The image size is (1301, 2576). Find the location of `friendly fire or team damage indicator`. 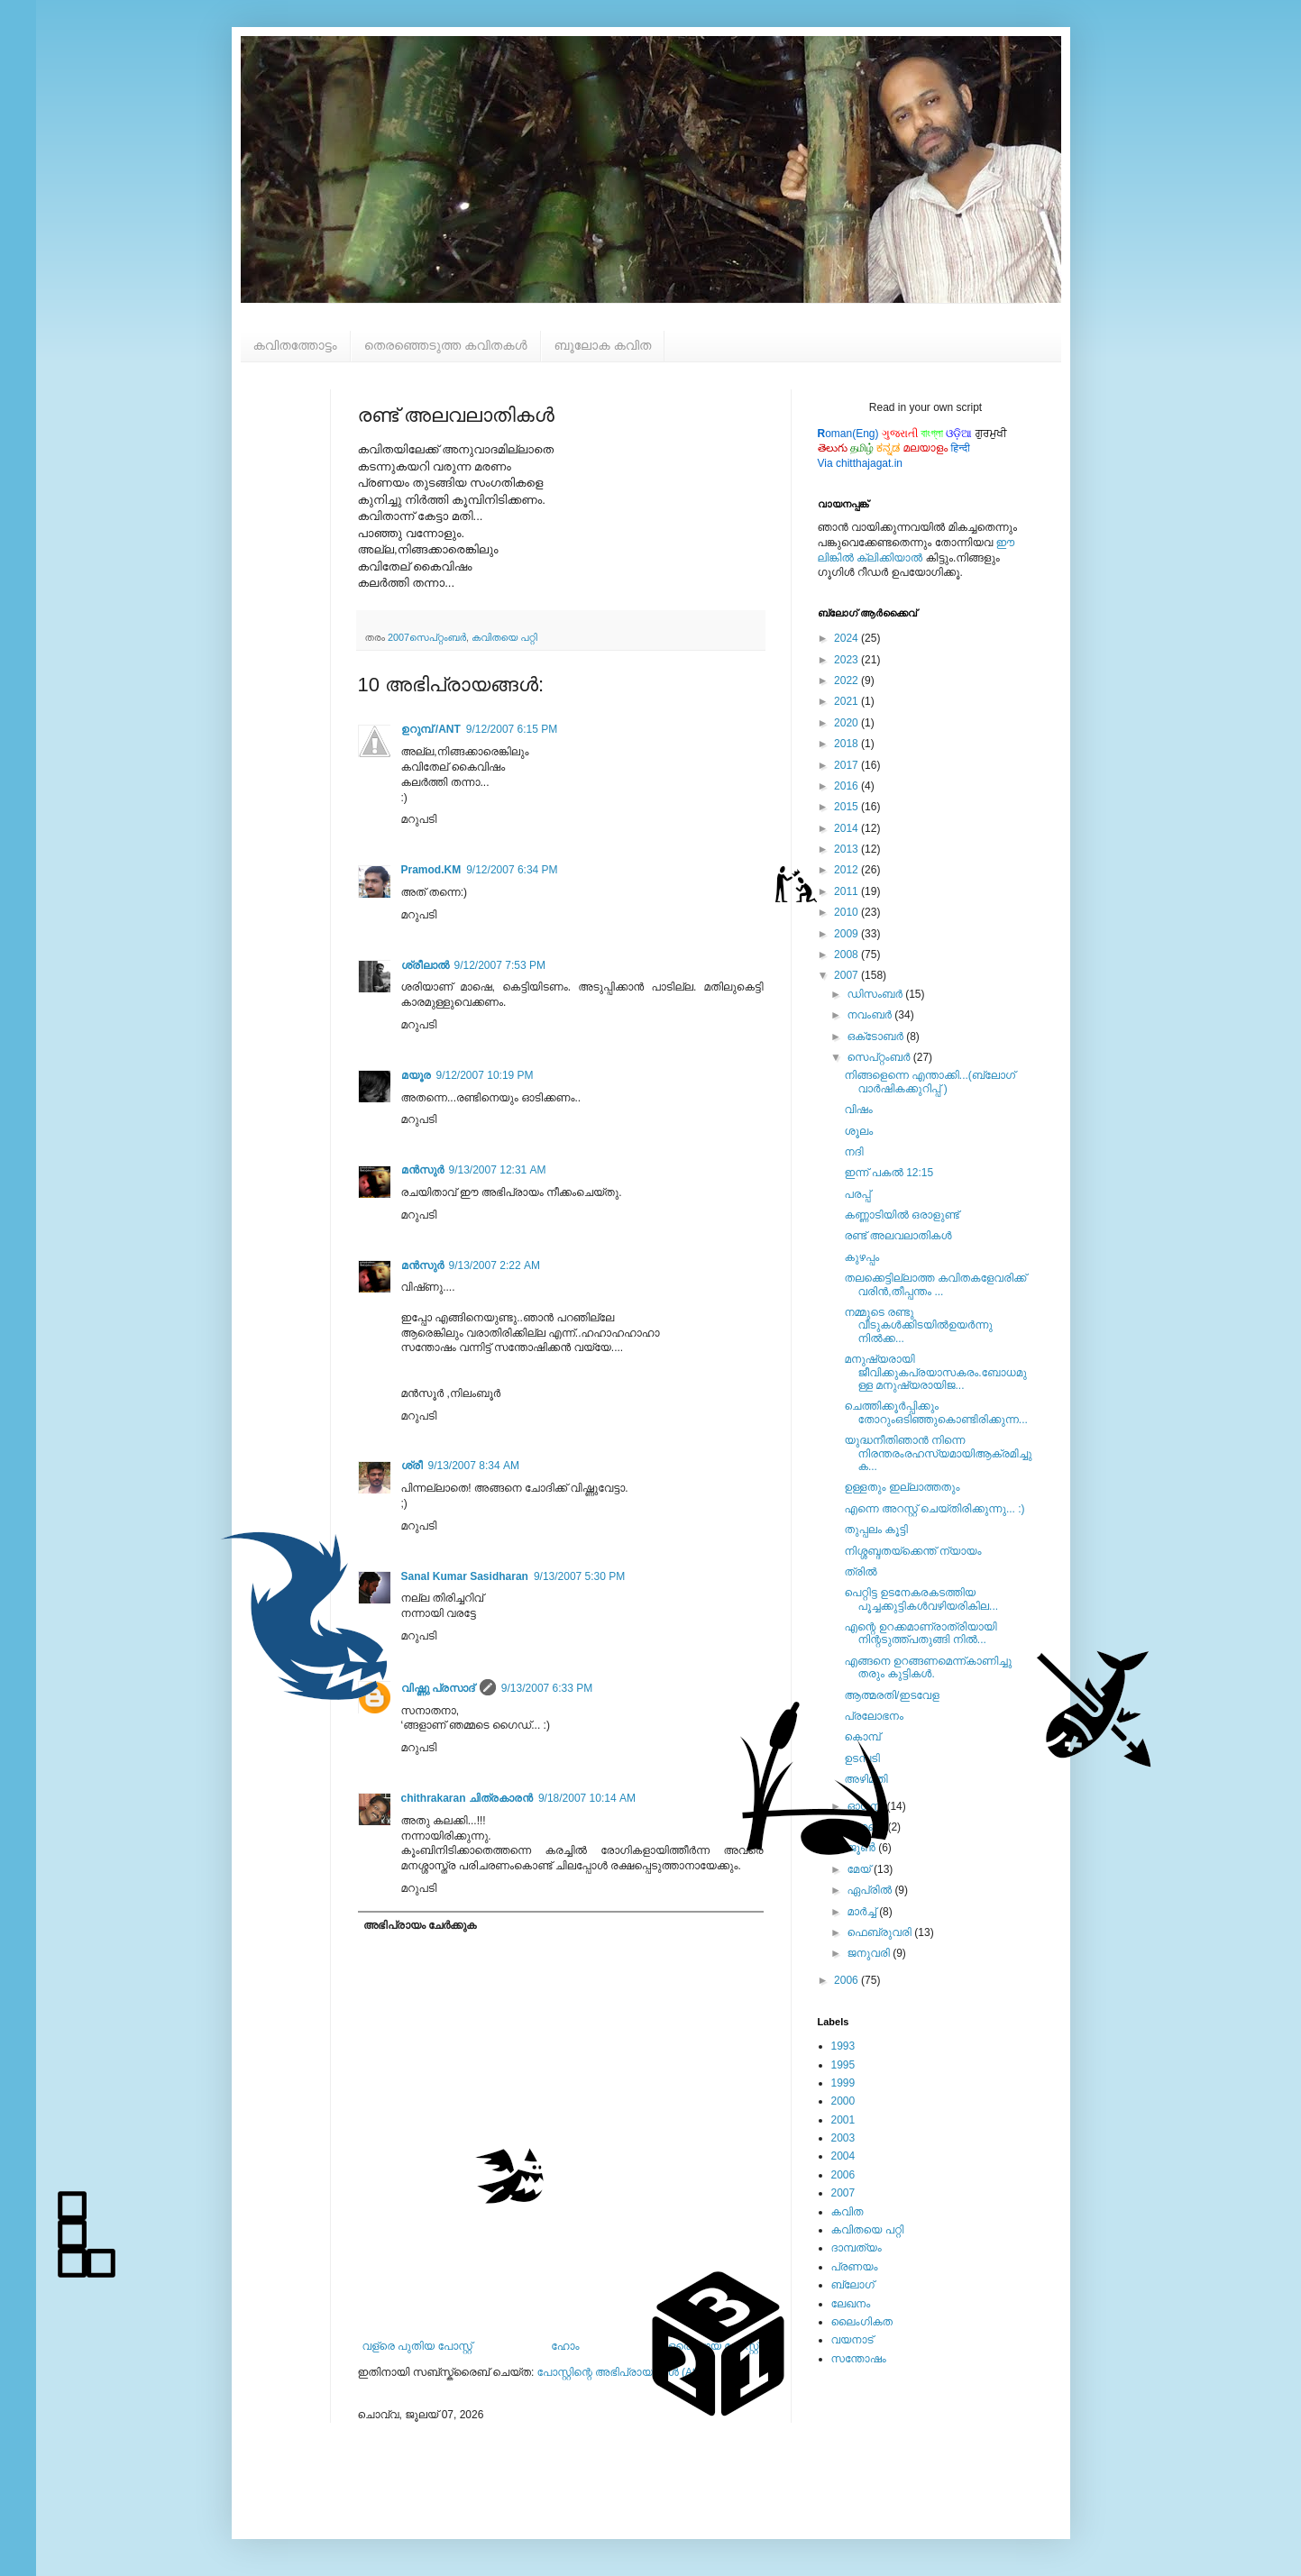

friendly fire or team damage indicator is located at coordinates (303, 1616).